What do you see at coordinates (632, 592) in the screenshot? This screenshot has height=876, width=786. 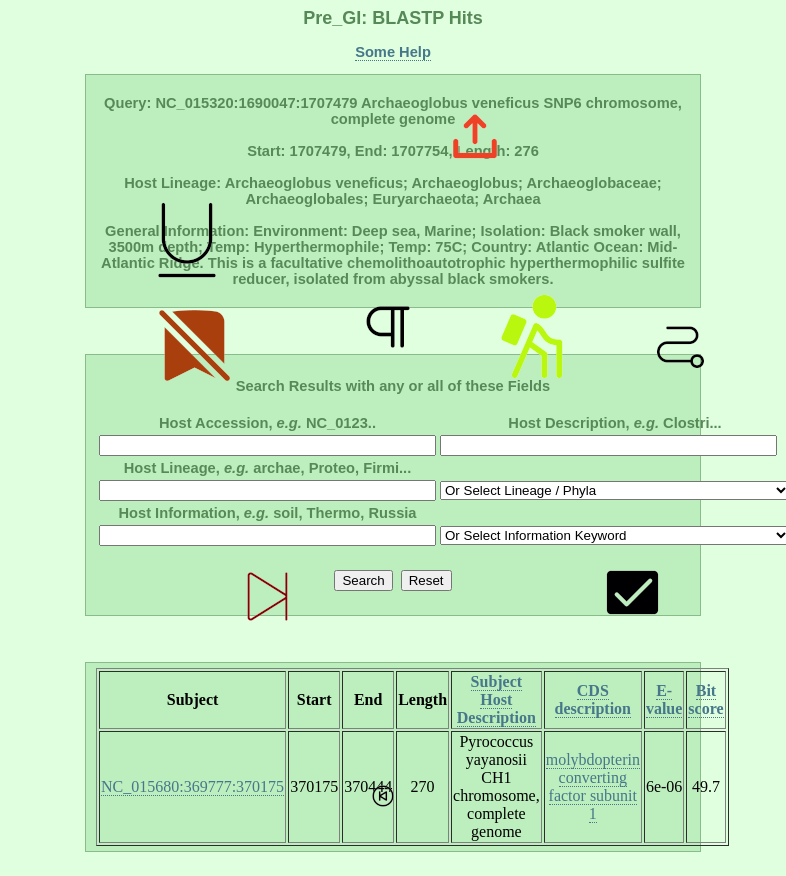 I see `confirm or submit an action` at bounding box center [632, 592].